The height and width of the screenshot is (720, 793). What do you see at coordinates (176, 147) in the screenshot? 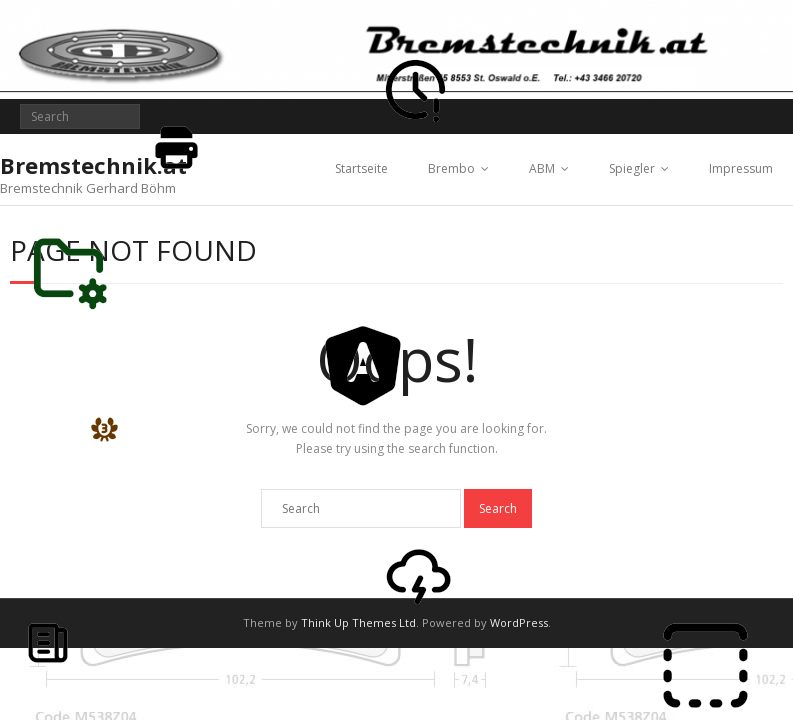
I see `print this document` at bounding box center [176, 147].